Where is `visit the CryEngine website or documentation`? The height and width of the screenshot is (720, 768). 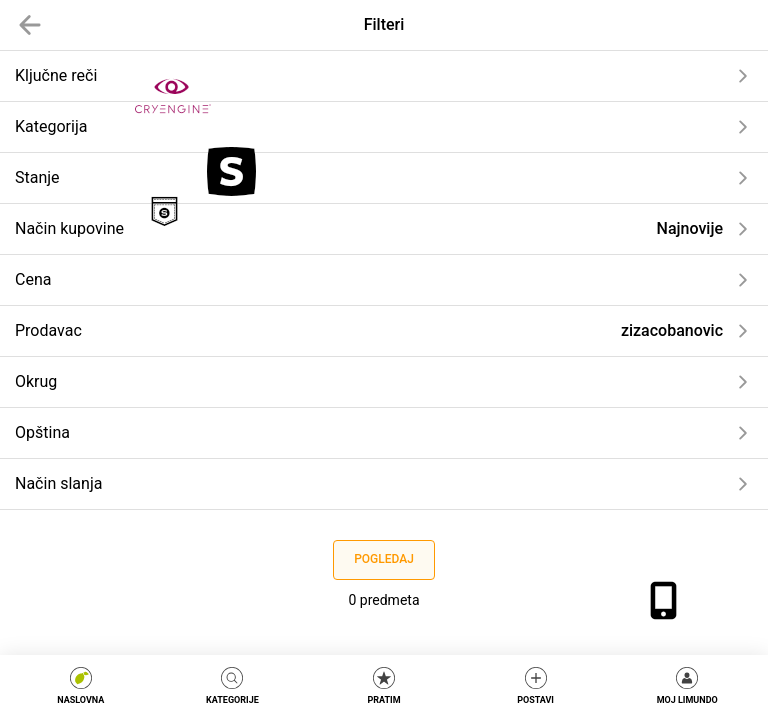
visit the CryEngine website or documentation is located at coordinates (173, 96).